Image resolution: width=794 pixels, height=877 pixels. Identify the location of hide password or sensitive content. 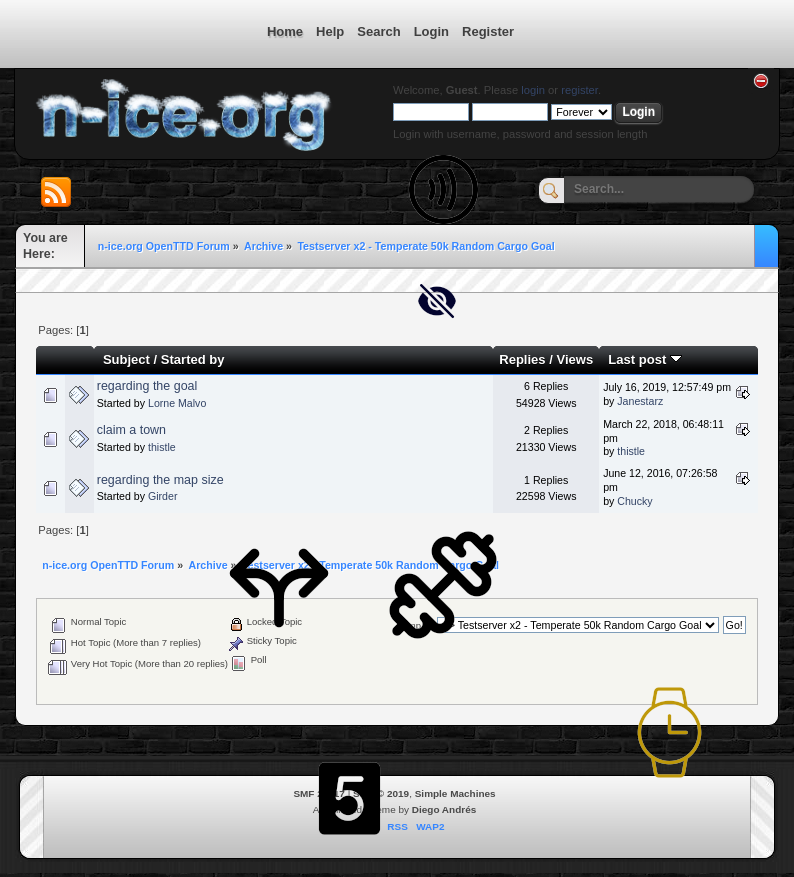
(437, 301).